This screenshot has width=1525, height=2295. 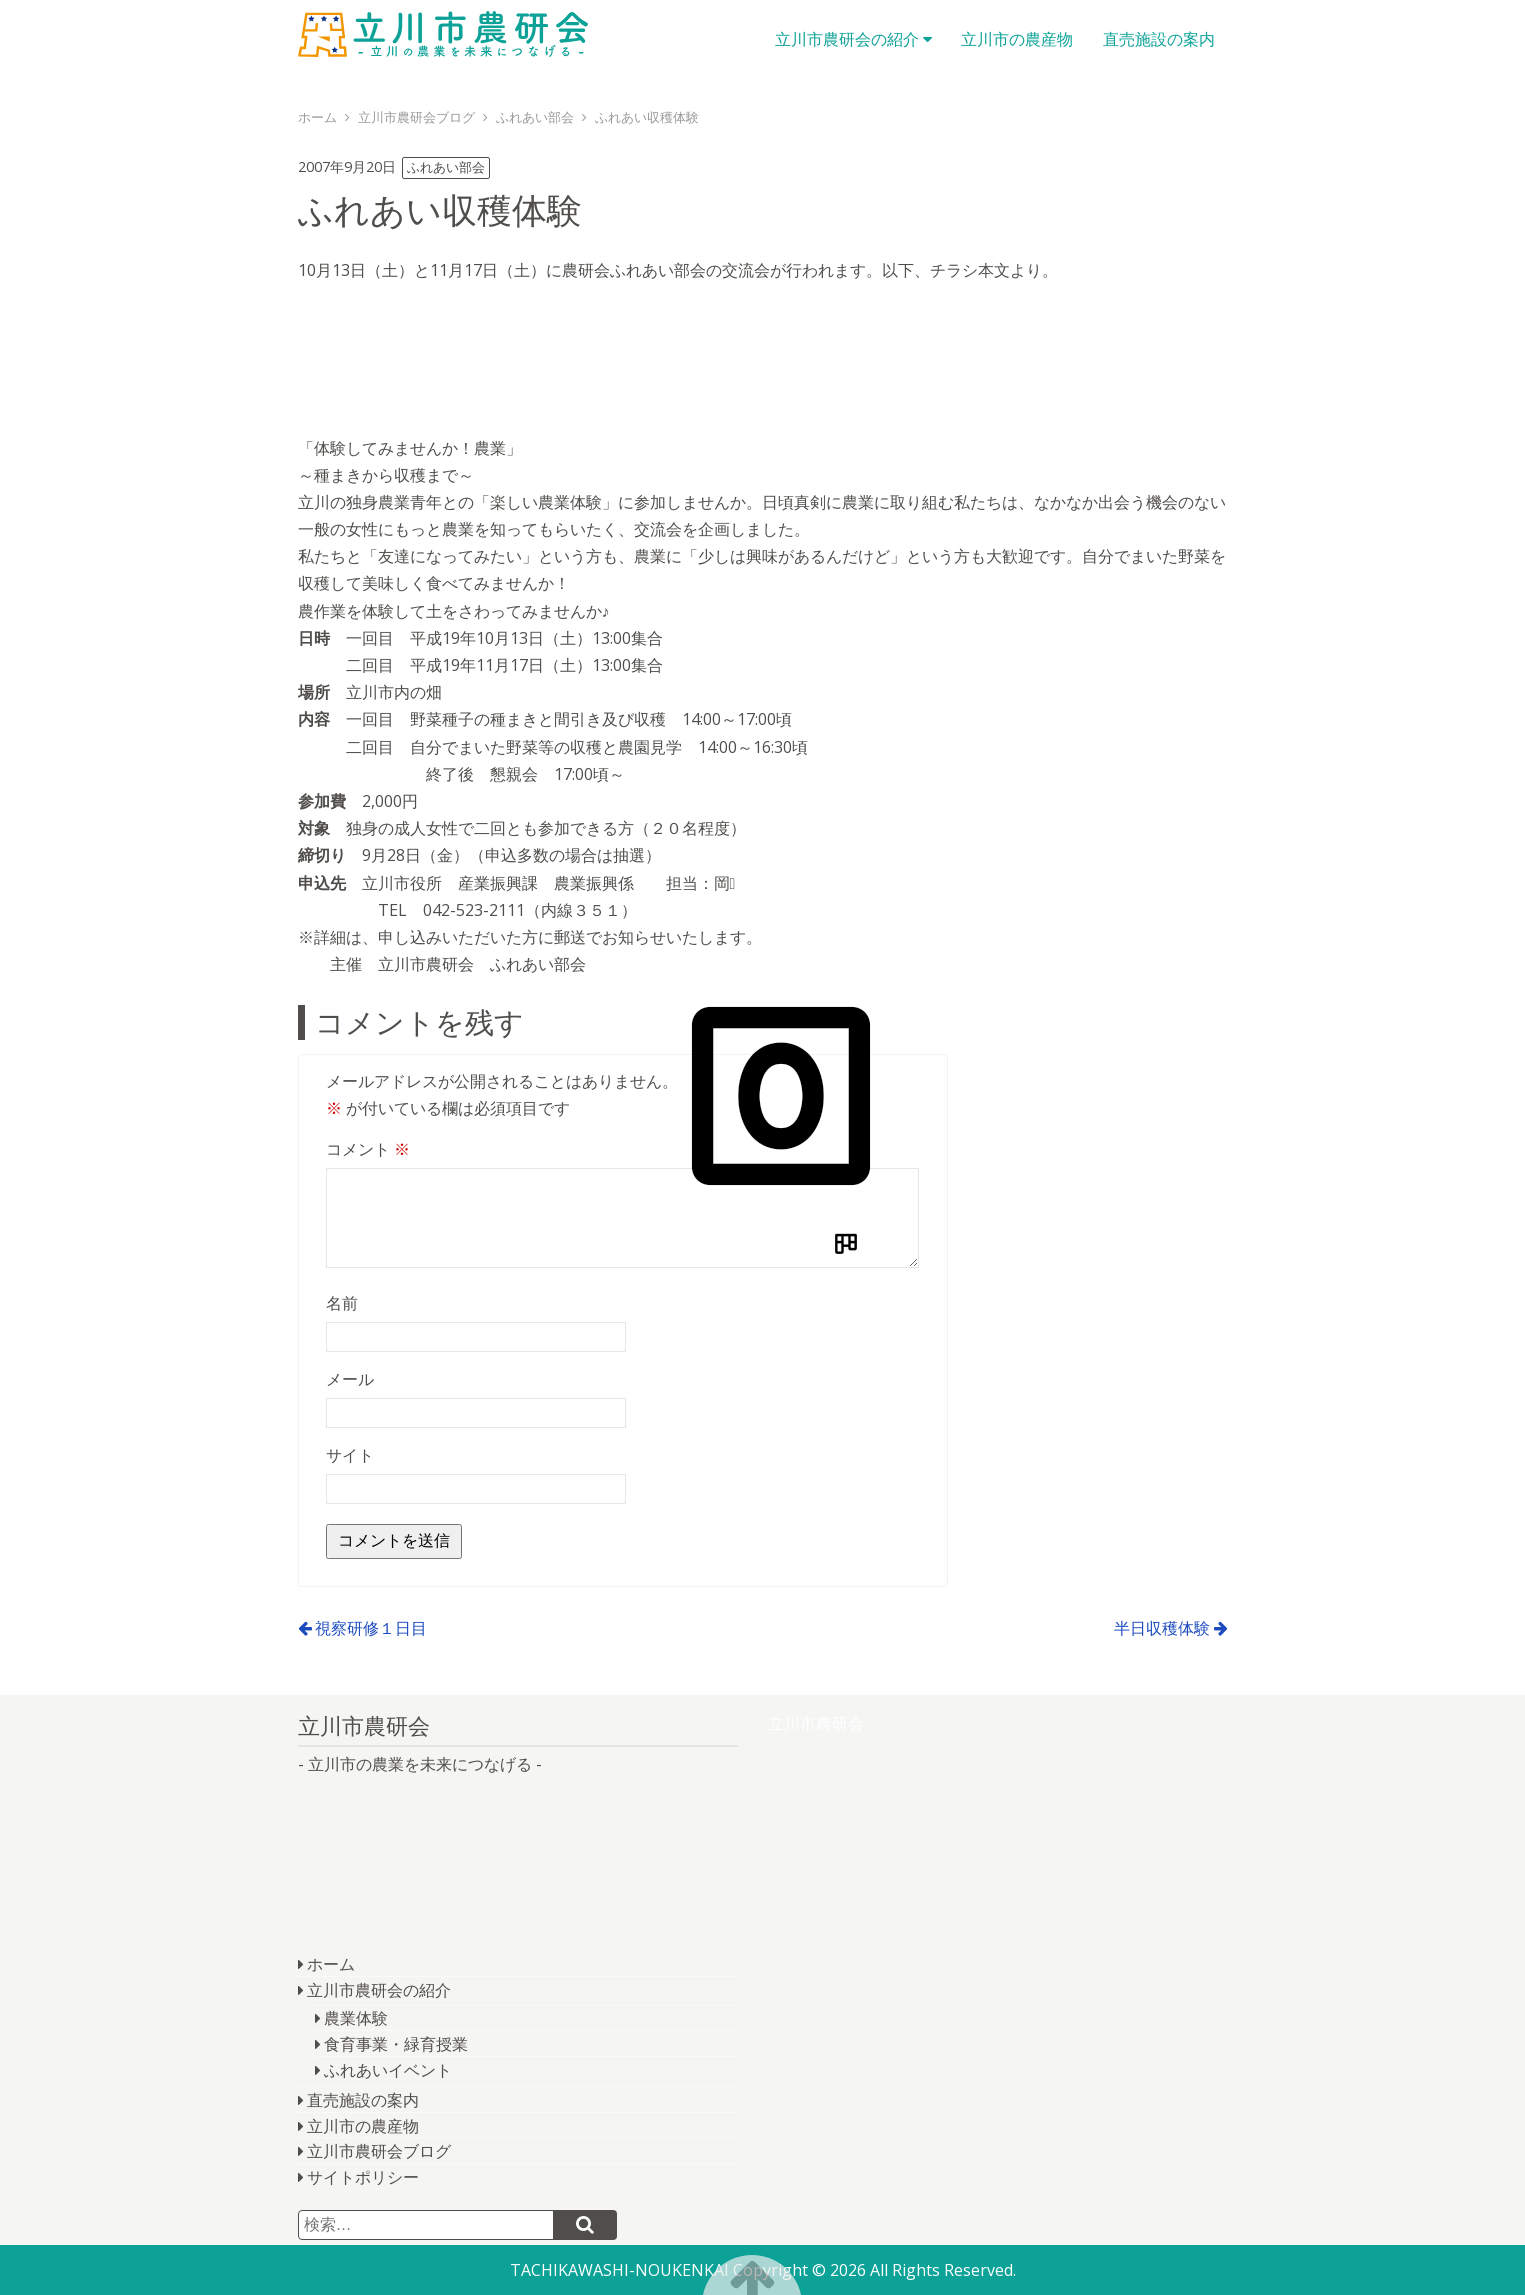 What do you see at coordinates (781, 1096) in the screenshot?
I see `indicates zero items or count` at bounding box center [781, 1096].